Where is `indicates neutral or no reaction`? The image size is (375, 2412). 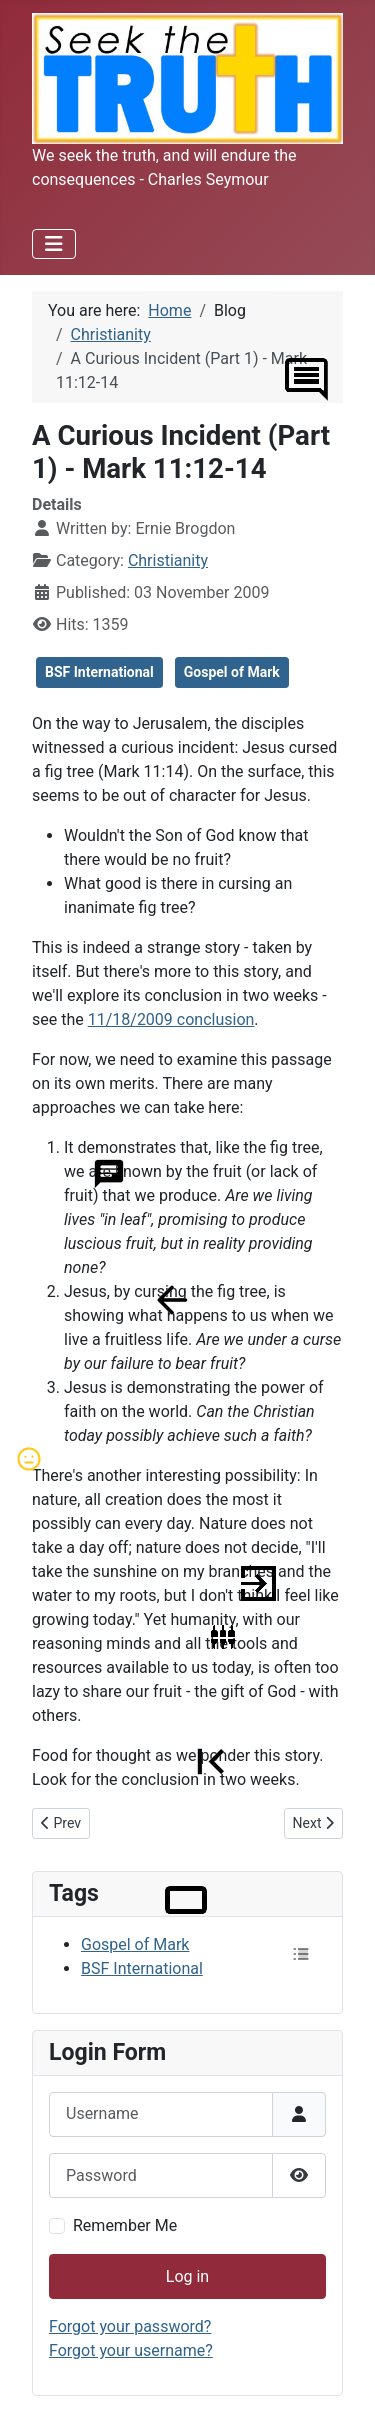 indicates neutral or no reaction is located at coordinates (29, 1459).